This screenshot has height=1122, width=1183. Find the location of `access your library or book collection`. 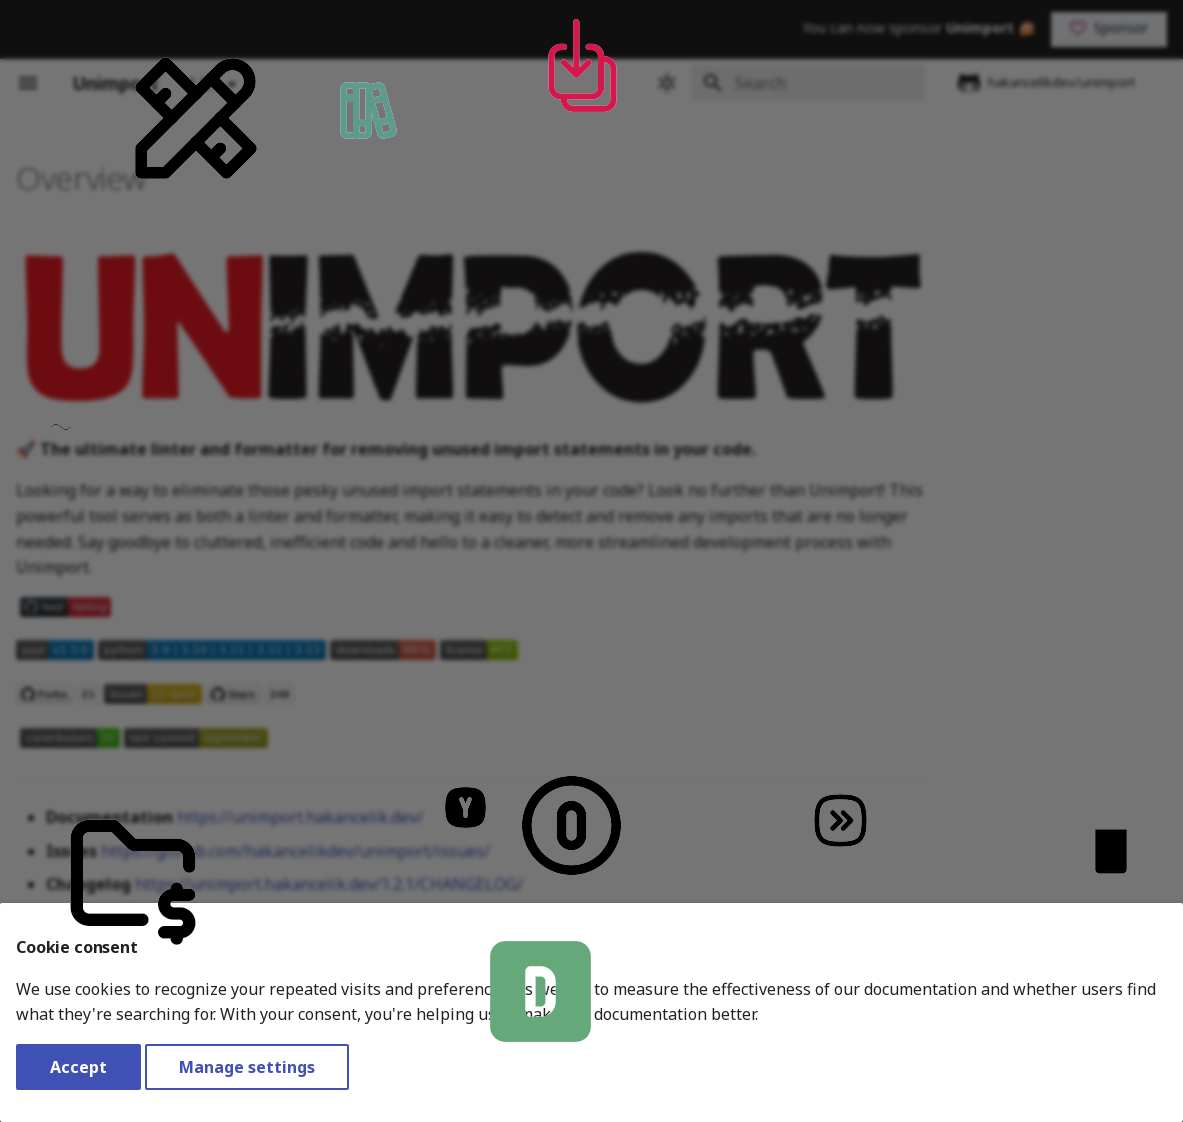

access your library or book collection is located at coordinates (365, 110).